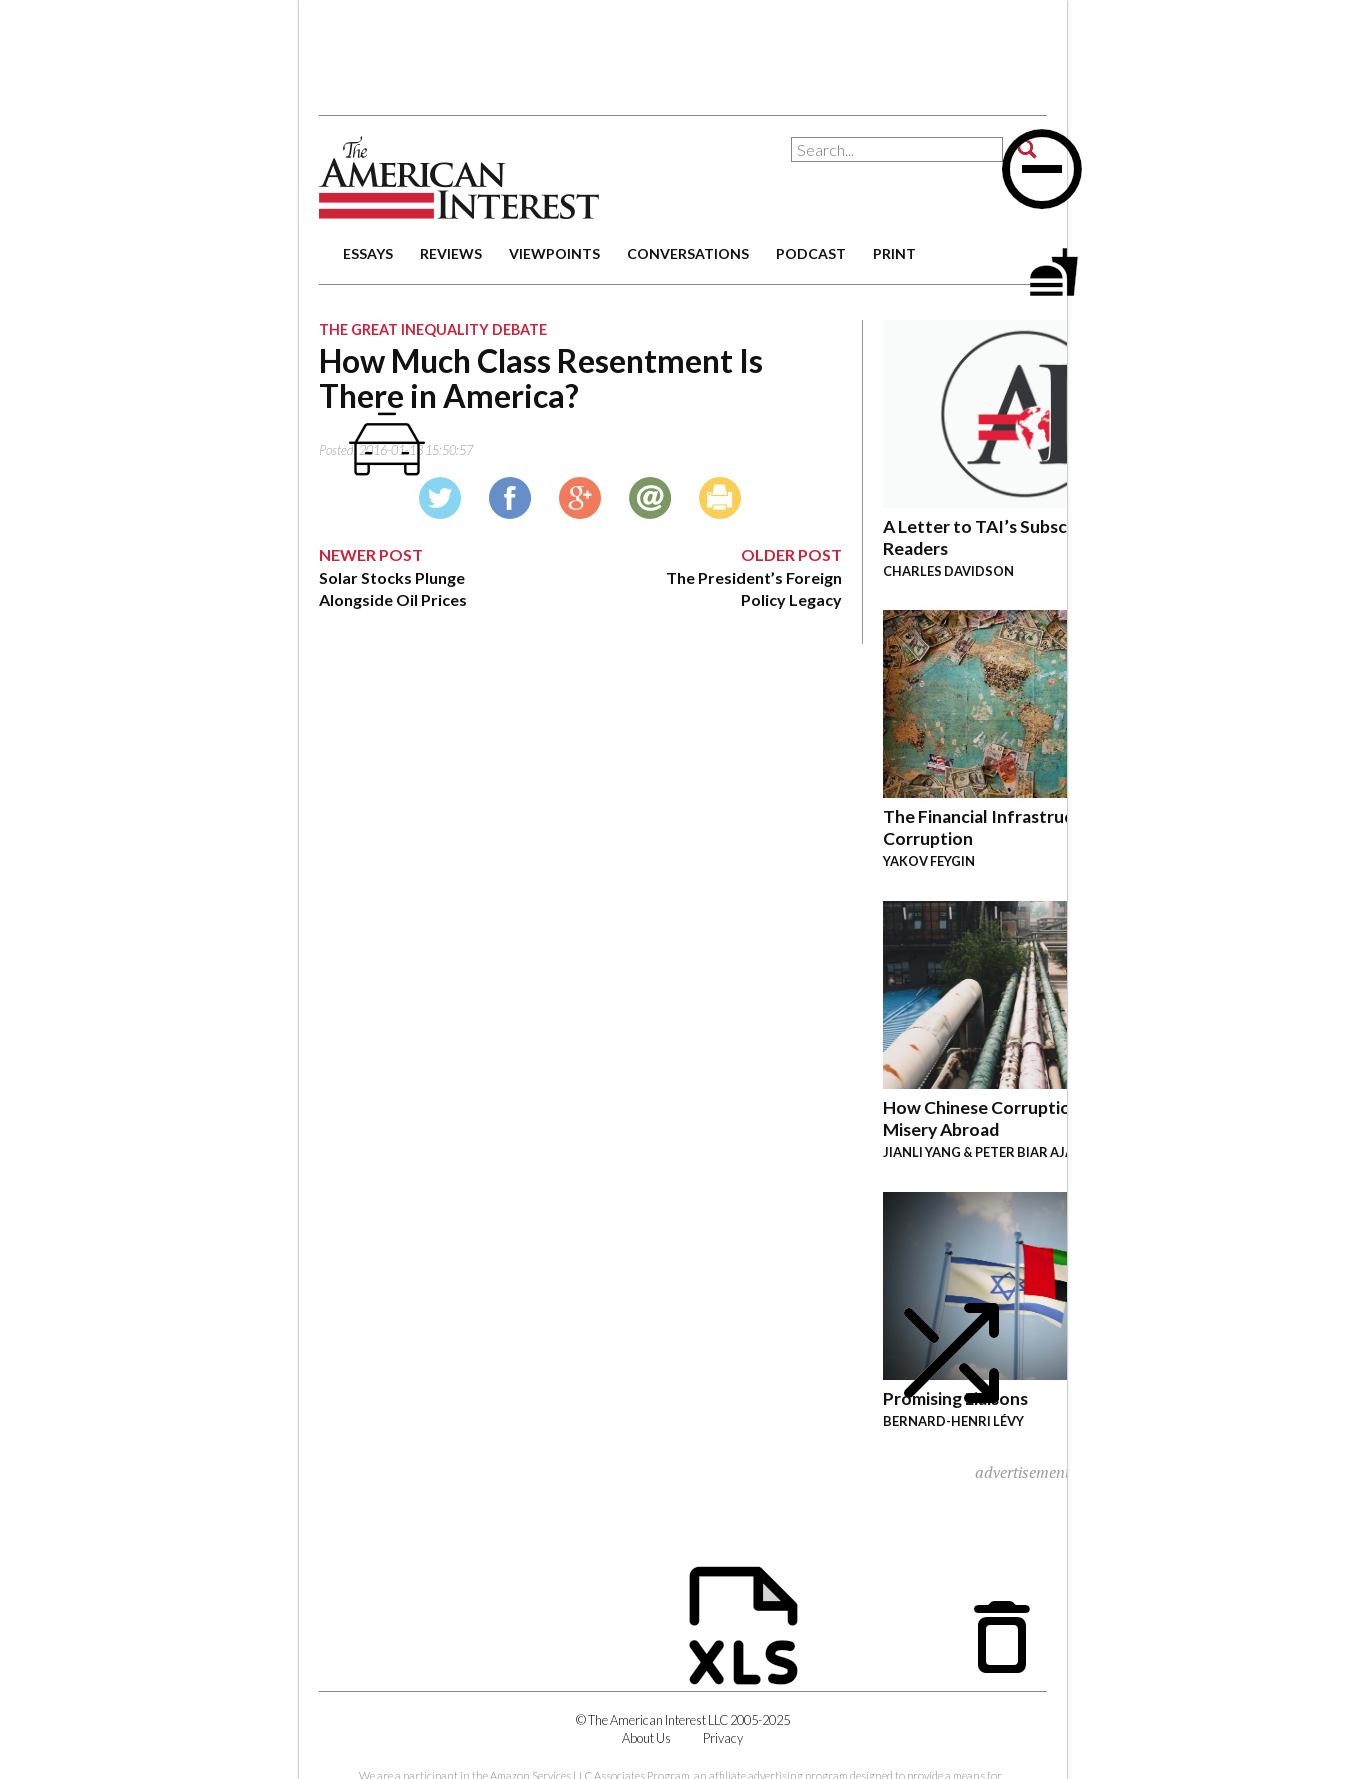  I want to click on delete an item, so click(1002, 1637).